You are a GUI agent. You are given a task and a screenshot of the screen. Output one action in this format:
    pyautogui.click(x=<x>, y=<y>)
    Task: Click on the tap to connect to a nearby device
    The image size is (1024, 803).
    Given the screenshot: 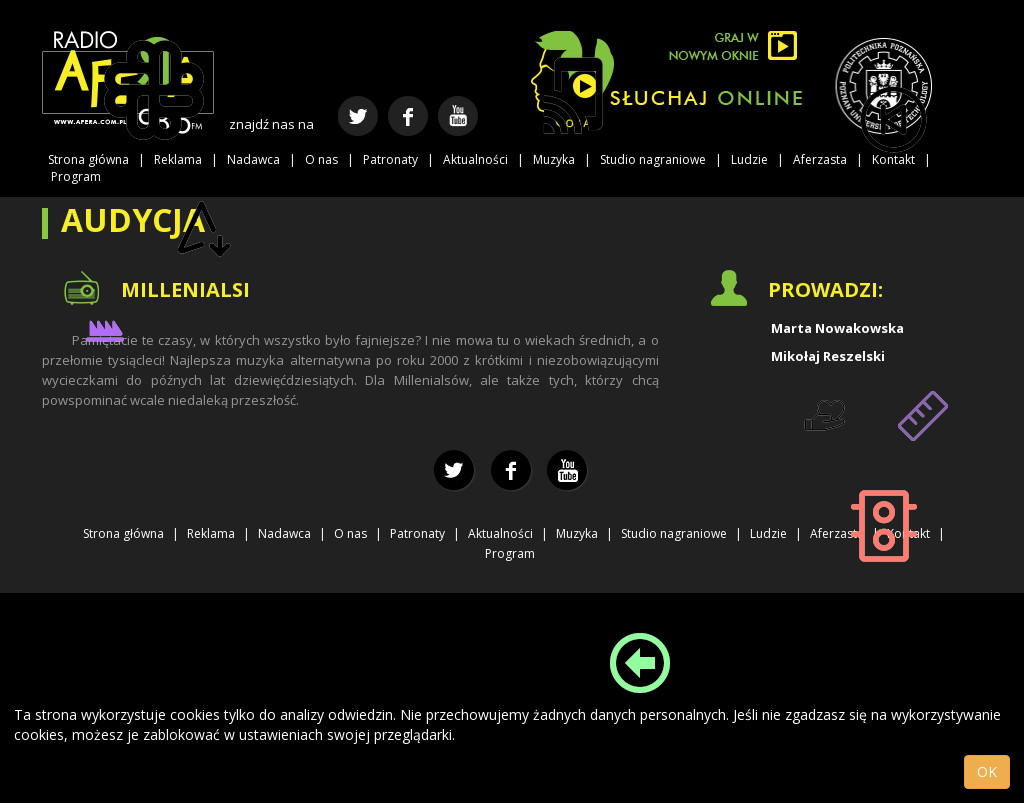 What is the action you would take?
    pyautogui.click(x=578, y=95)
    